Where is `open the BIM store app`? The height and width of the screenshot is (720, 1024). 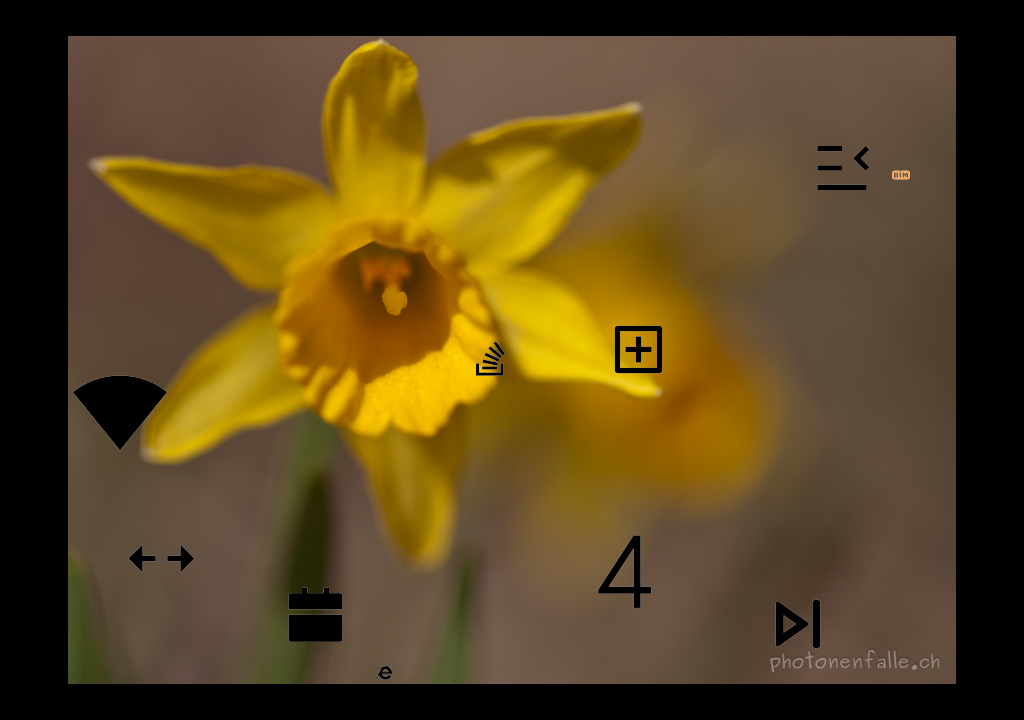
open the BIM store app is located at coordinates (901, 175).